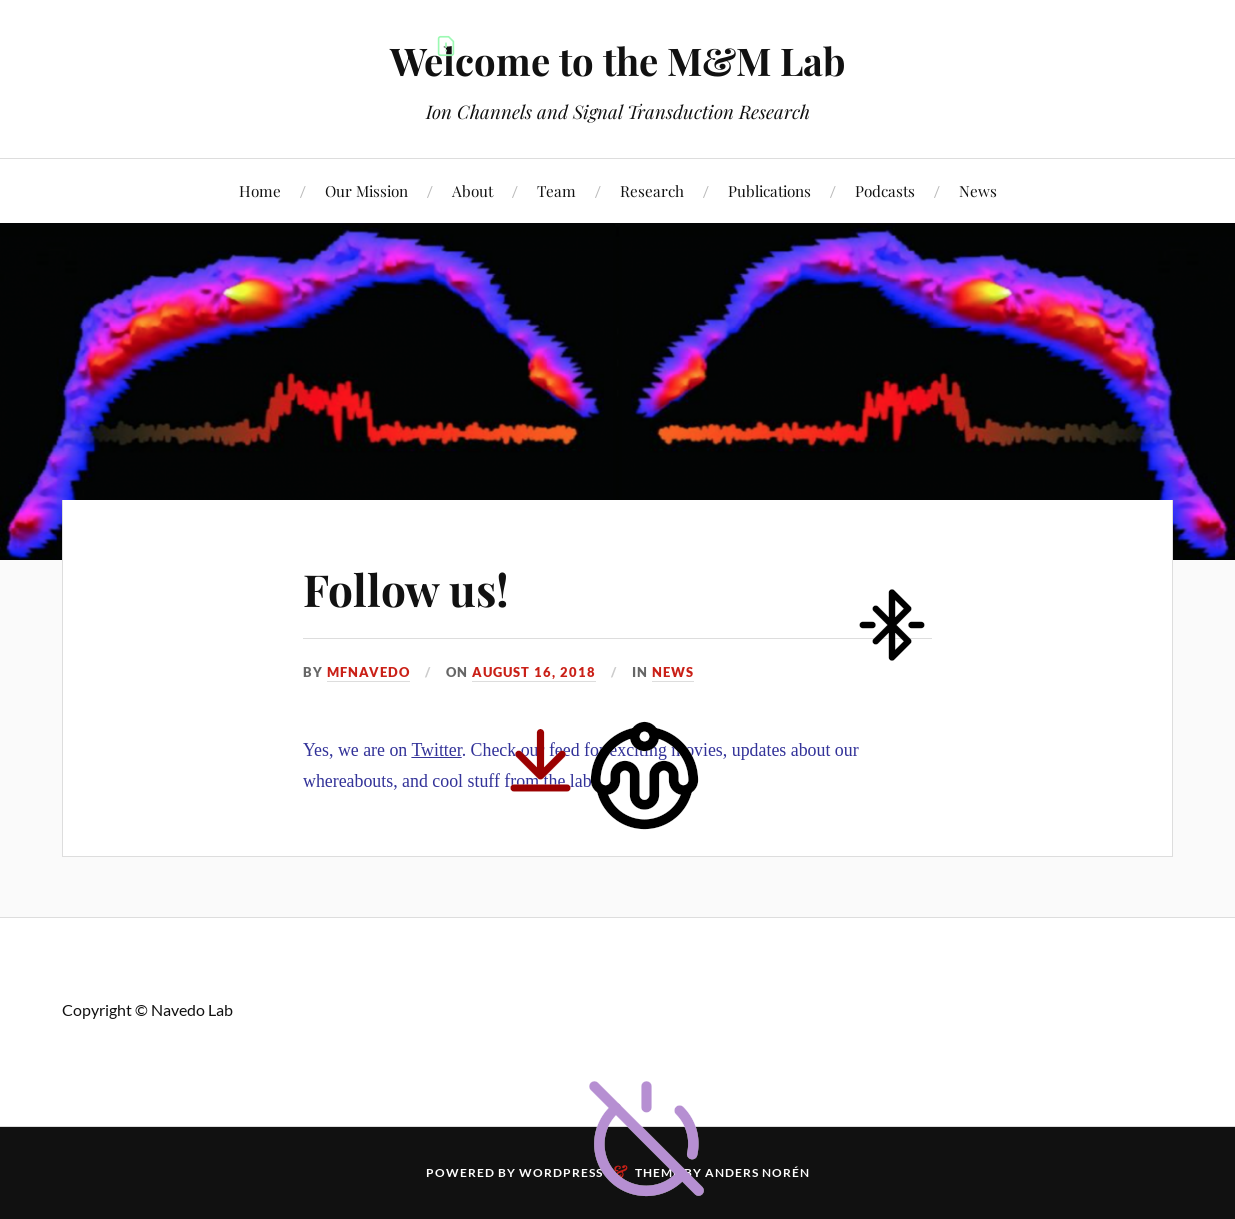  Describe the element at coordinates (540, 761) in the screenshot. I see `download a file or content` at that location.